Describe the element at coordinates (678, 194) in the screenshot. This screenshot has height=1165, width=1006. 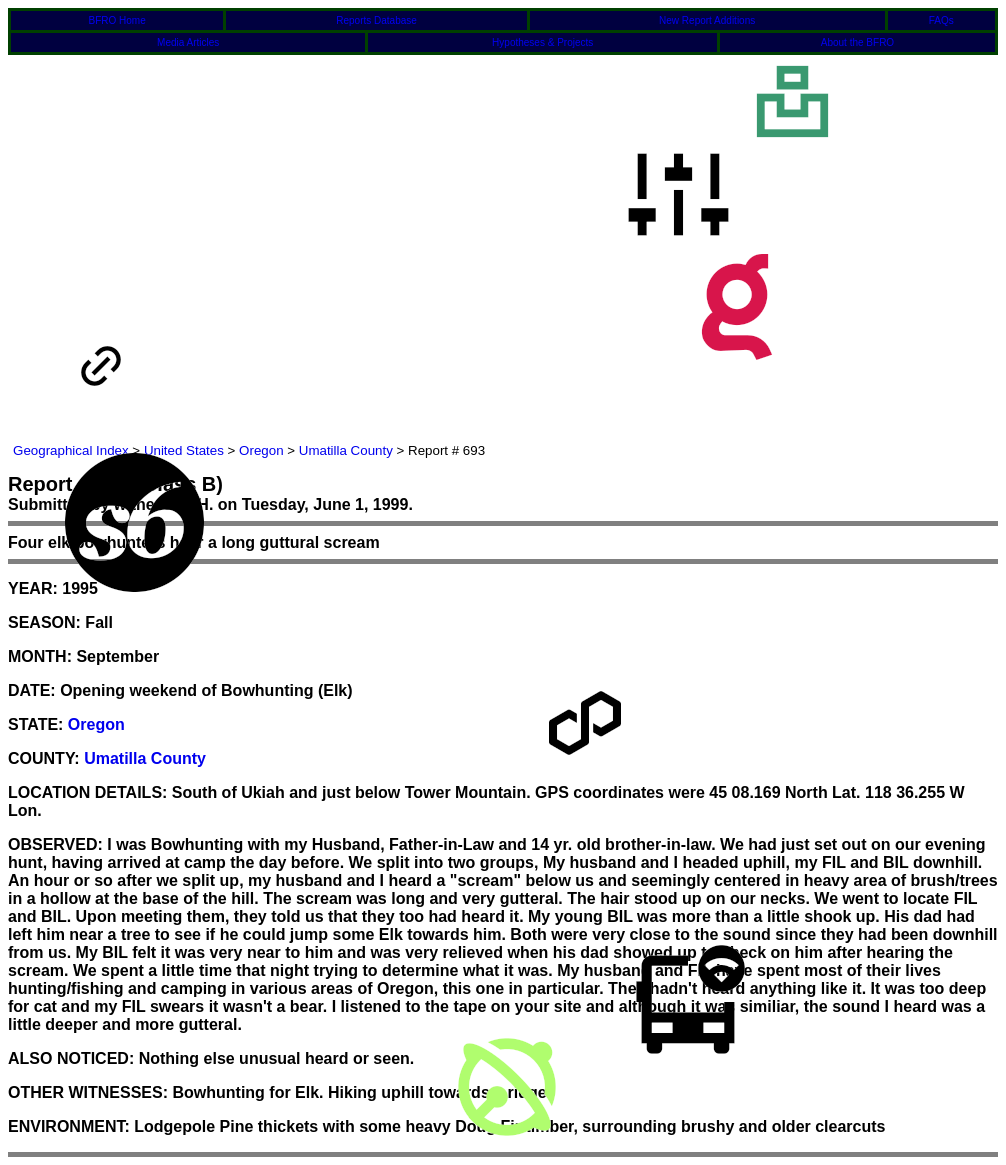
I see `access audio equalizer settings` at that location.